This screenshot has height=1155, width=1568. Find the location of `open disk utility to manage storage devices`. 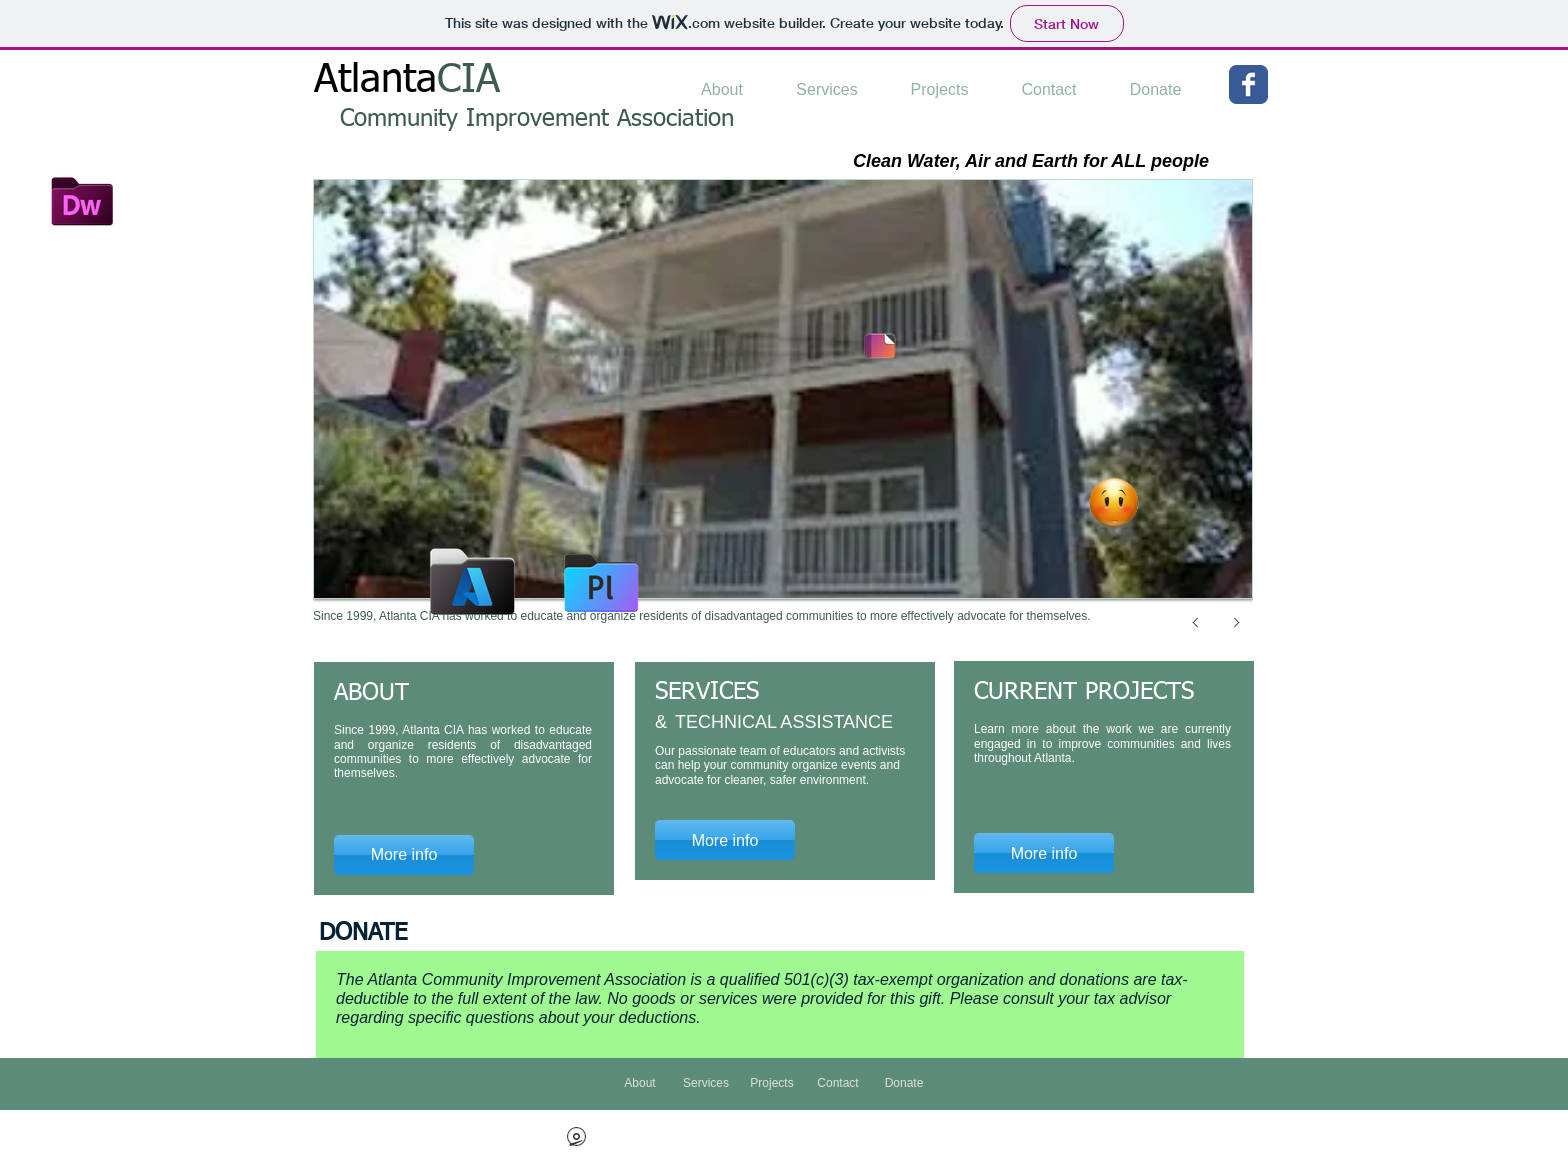

open disk utility to manage storage devices is located at coordinates (576, 1136).